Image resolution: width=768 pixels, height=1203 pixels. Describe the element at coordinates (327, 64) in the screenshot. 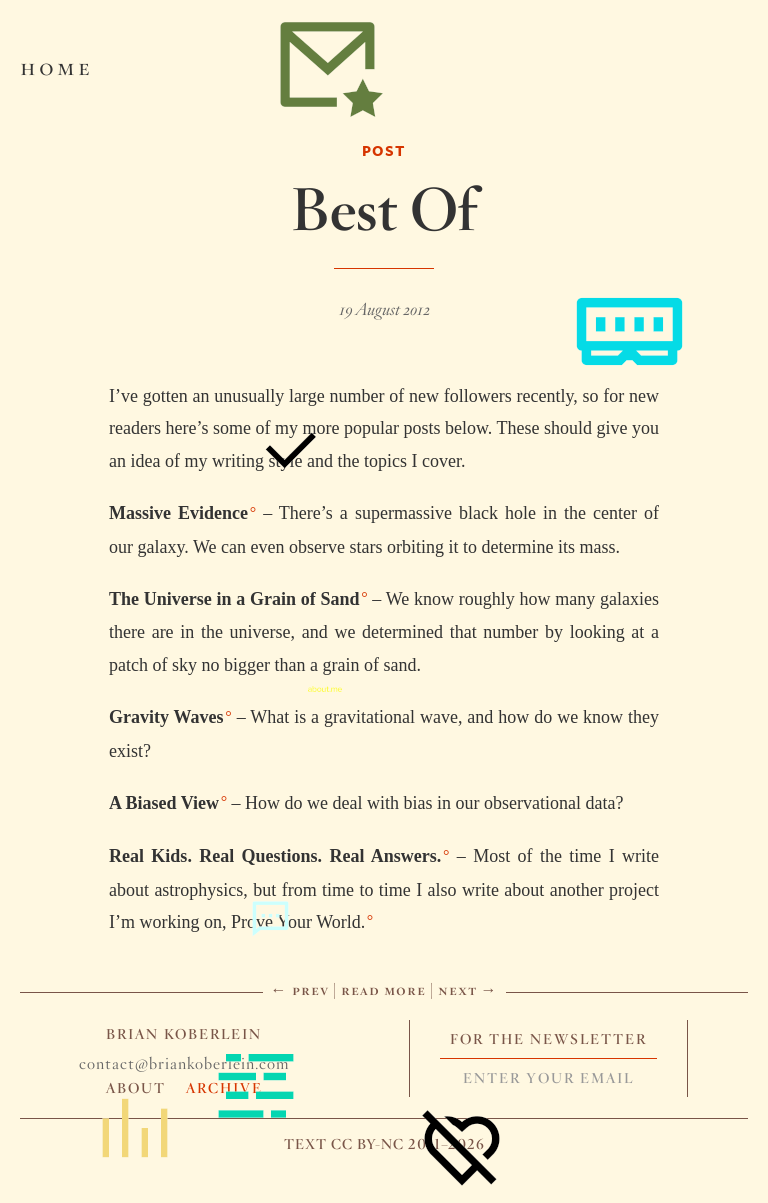

I see `view starred or important emails` at that location.